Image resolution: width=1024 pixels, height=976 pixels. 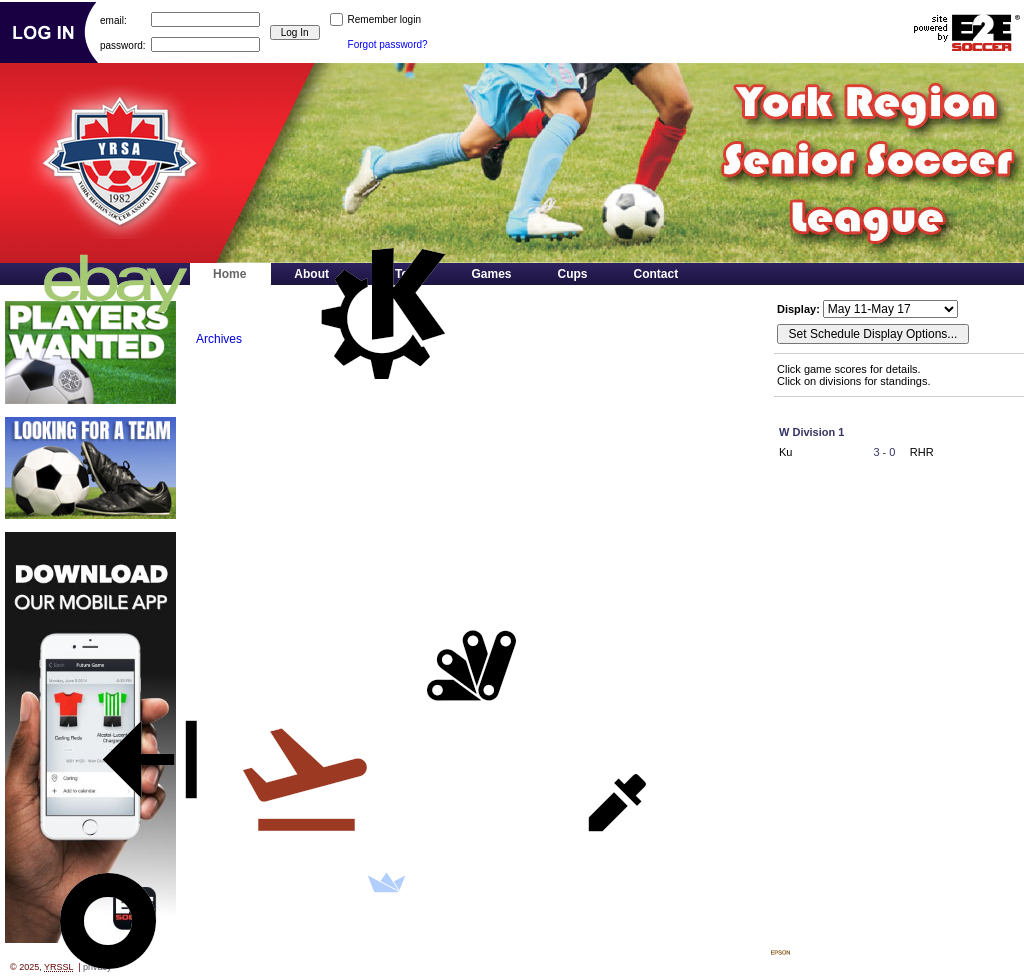 I want to click on expand panel to the left, so click(x=152, y=759).